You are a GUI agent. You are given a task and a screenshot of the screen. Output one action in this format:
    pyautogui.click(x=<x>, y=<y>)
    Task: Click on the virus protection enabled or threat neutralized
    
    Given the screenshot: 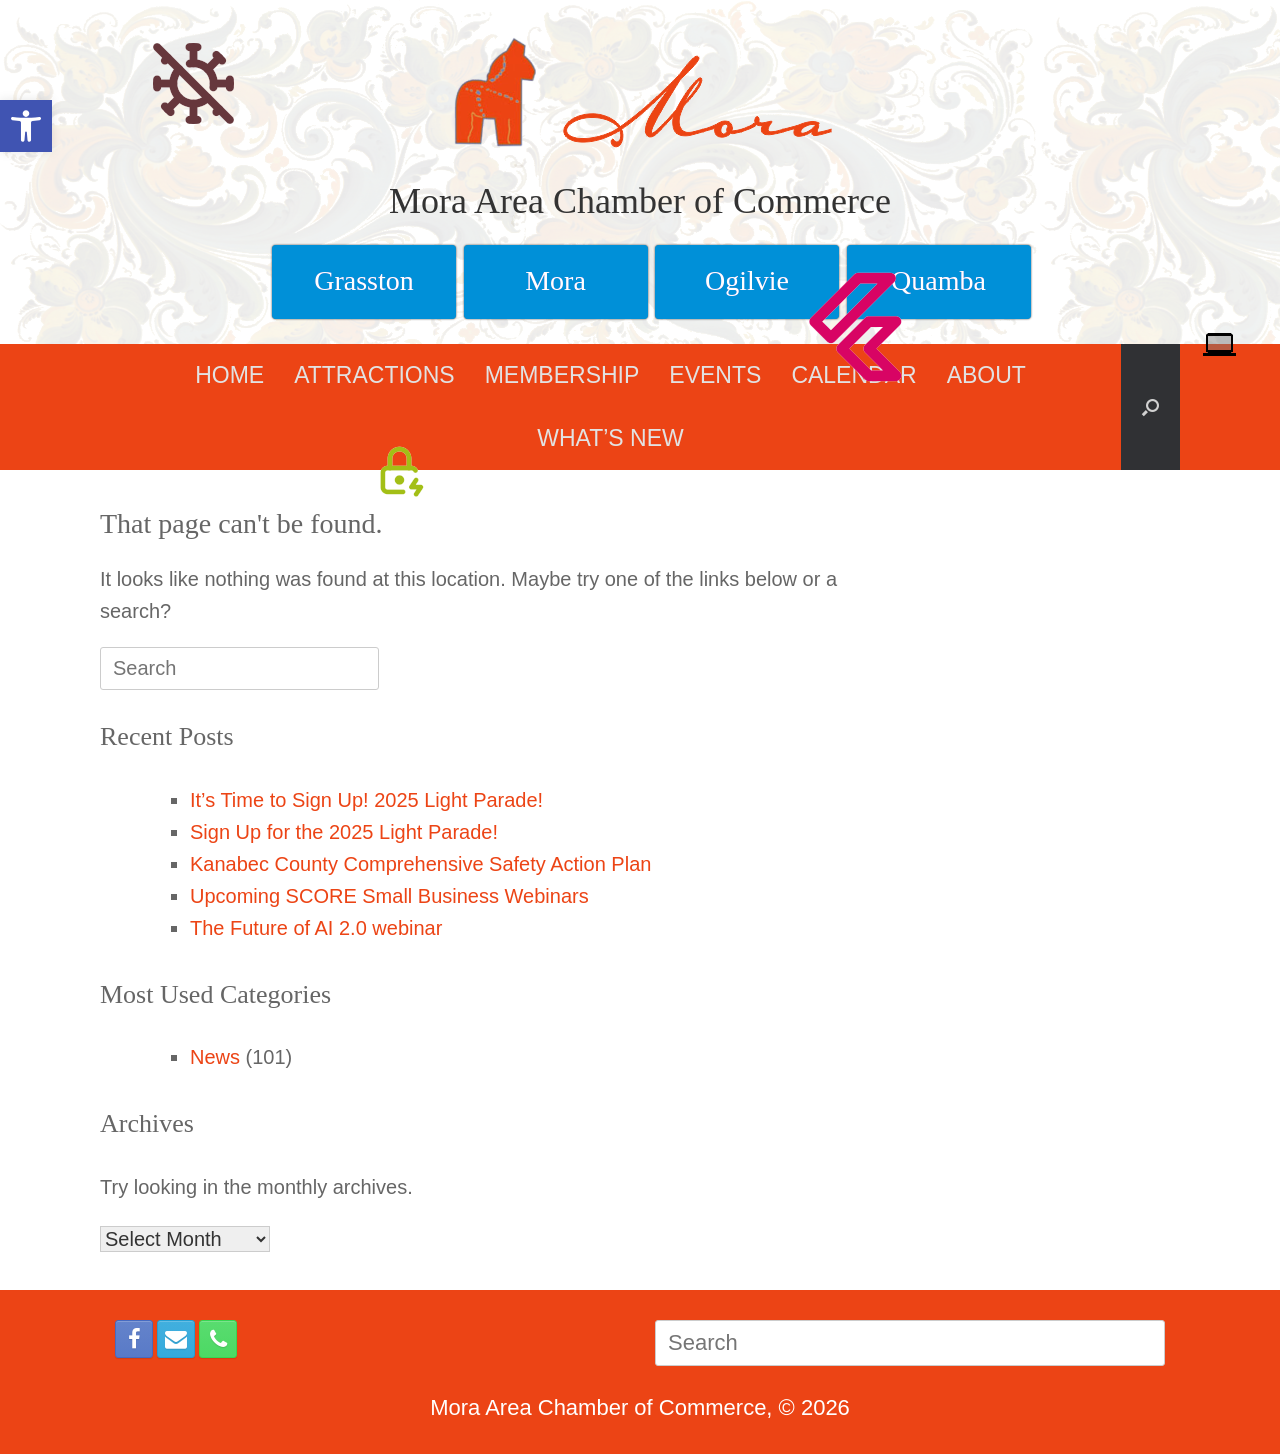 What is the action you would take?
    pyautogui.click(x=193, y=83)
    